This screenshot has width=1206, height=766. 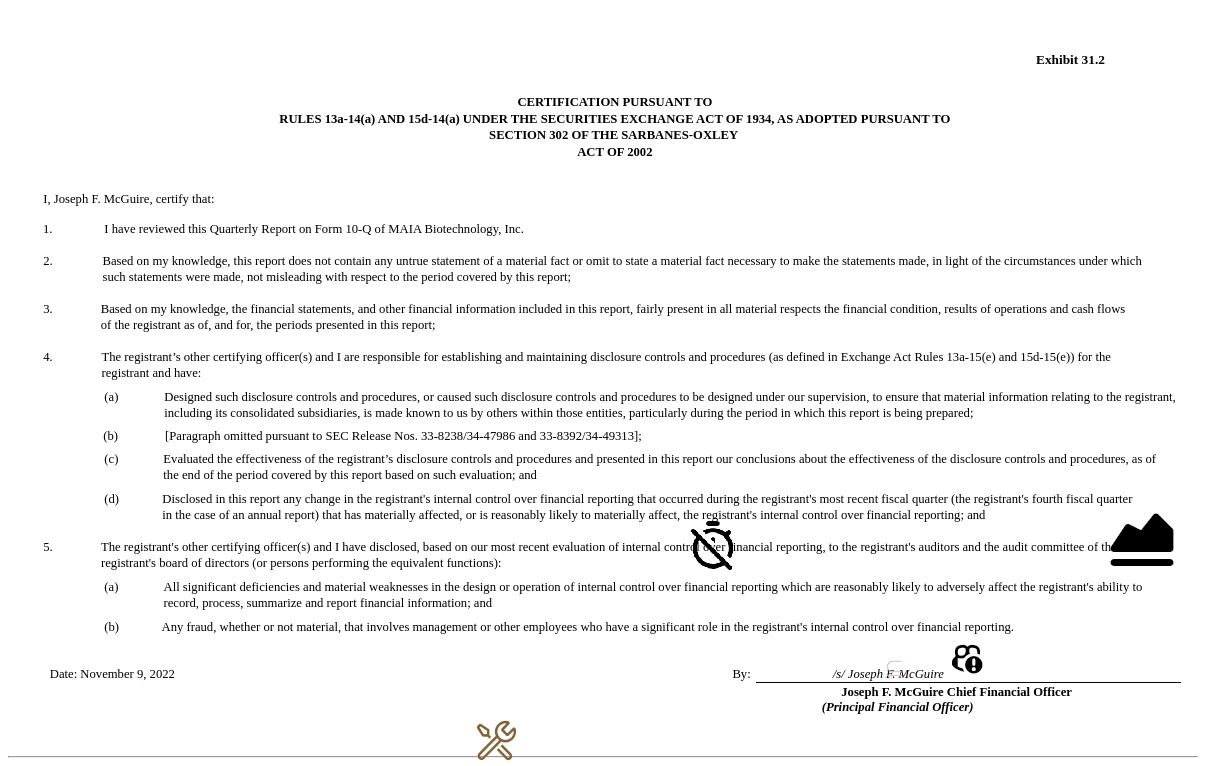 What do you see at coordinates (967, 658) in the screenshot?
I see `indicates a warning or issue with GitHub Copilot` at bounding box center [967, 658].